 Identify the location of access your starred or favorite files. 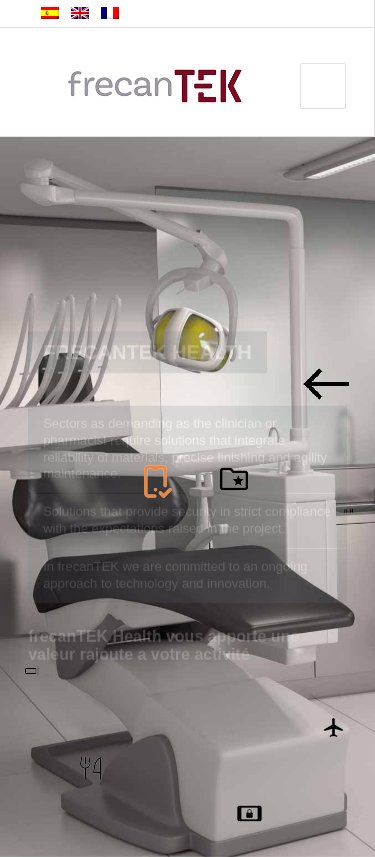
(234, 479).